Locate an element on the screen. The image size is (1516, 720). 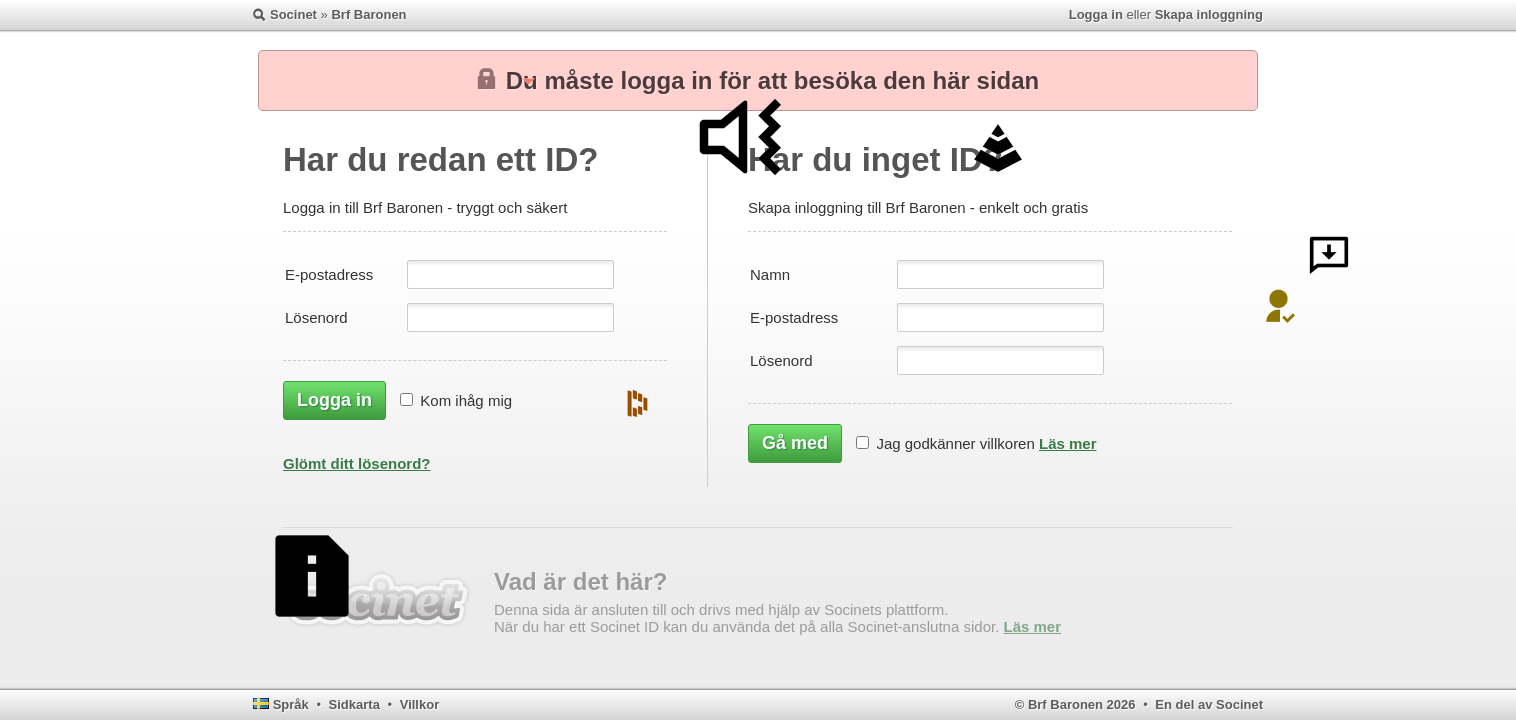
open dashlane password manager is located at coordinates (637, 403).